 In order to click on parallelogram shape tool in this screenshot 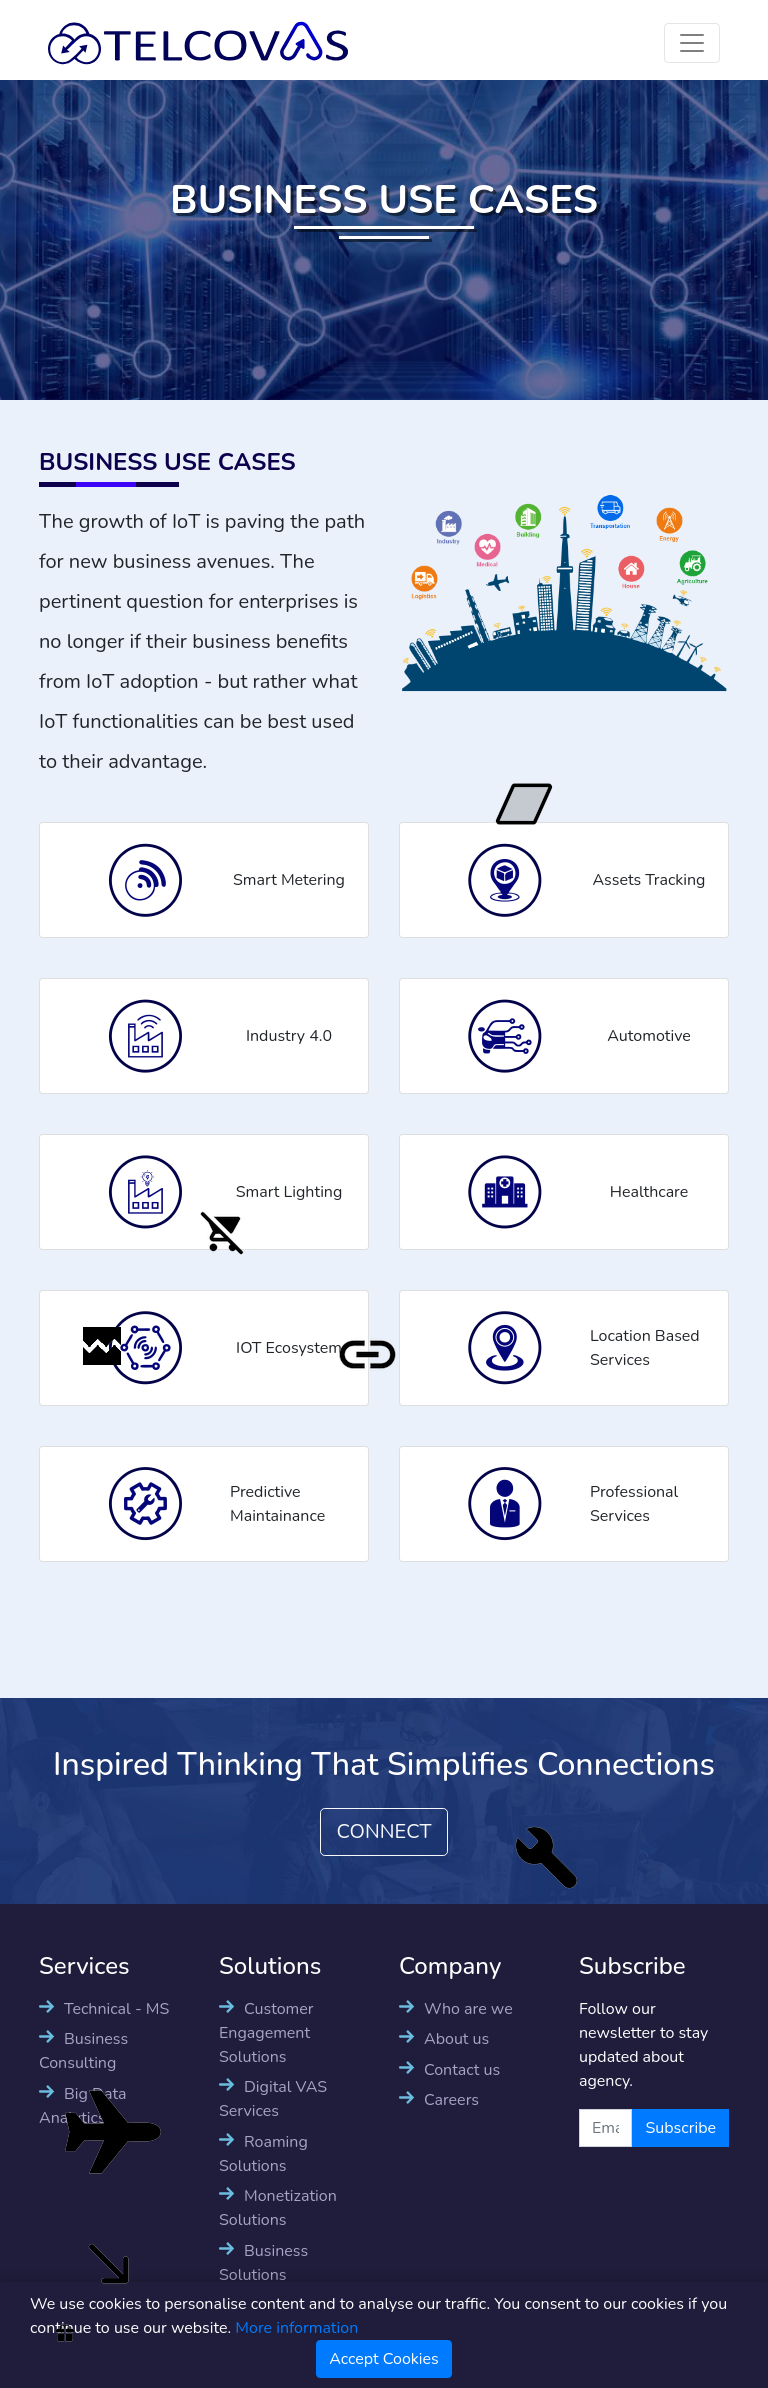, I will do `click(524, 804)`.